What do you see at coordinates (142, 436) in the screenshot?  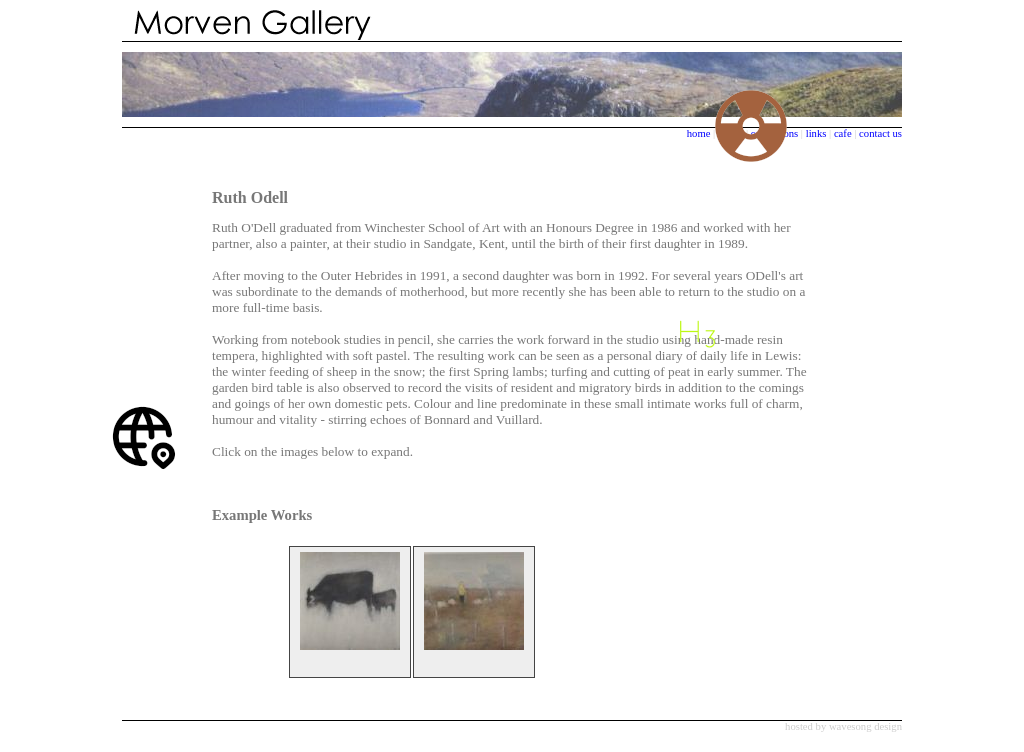 I see `view location on world map` at bounding box center [142, 436].